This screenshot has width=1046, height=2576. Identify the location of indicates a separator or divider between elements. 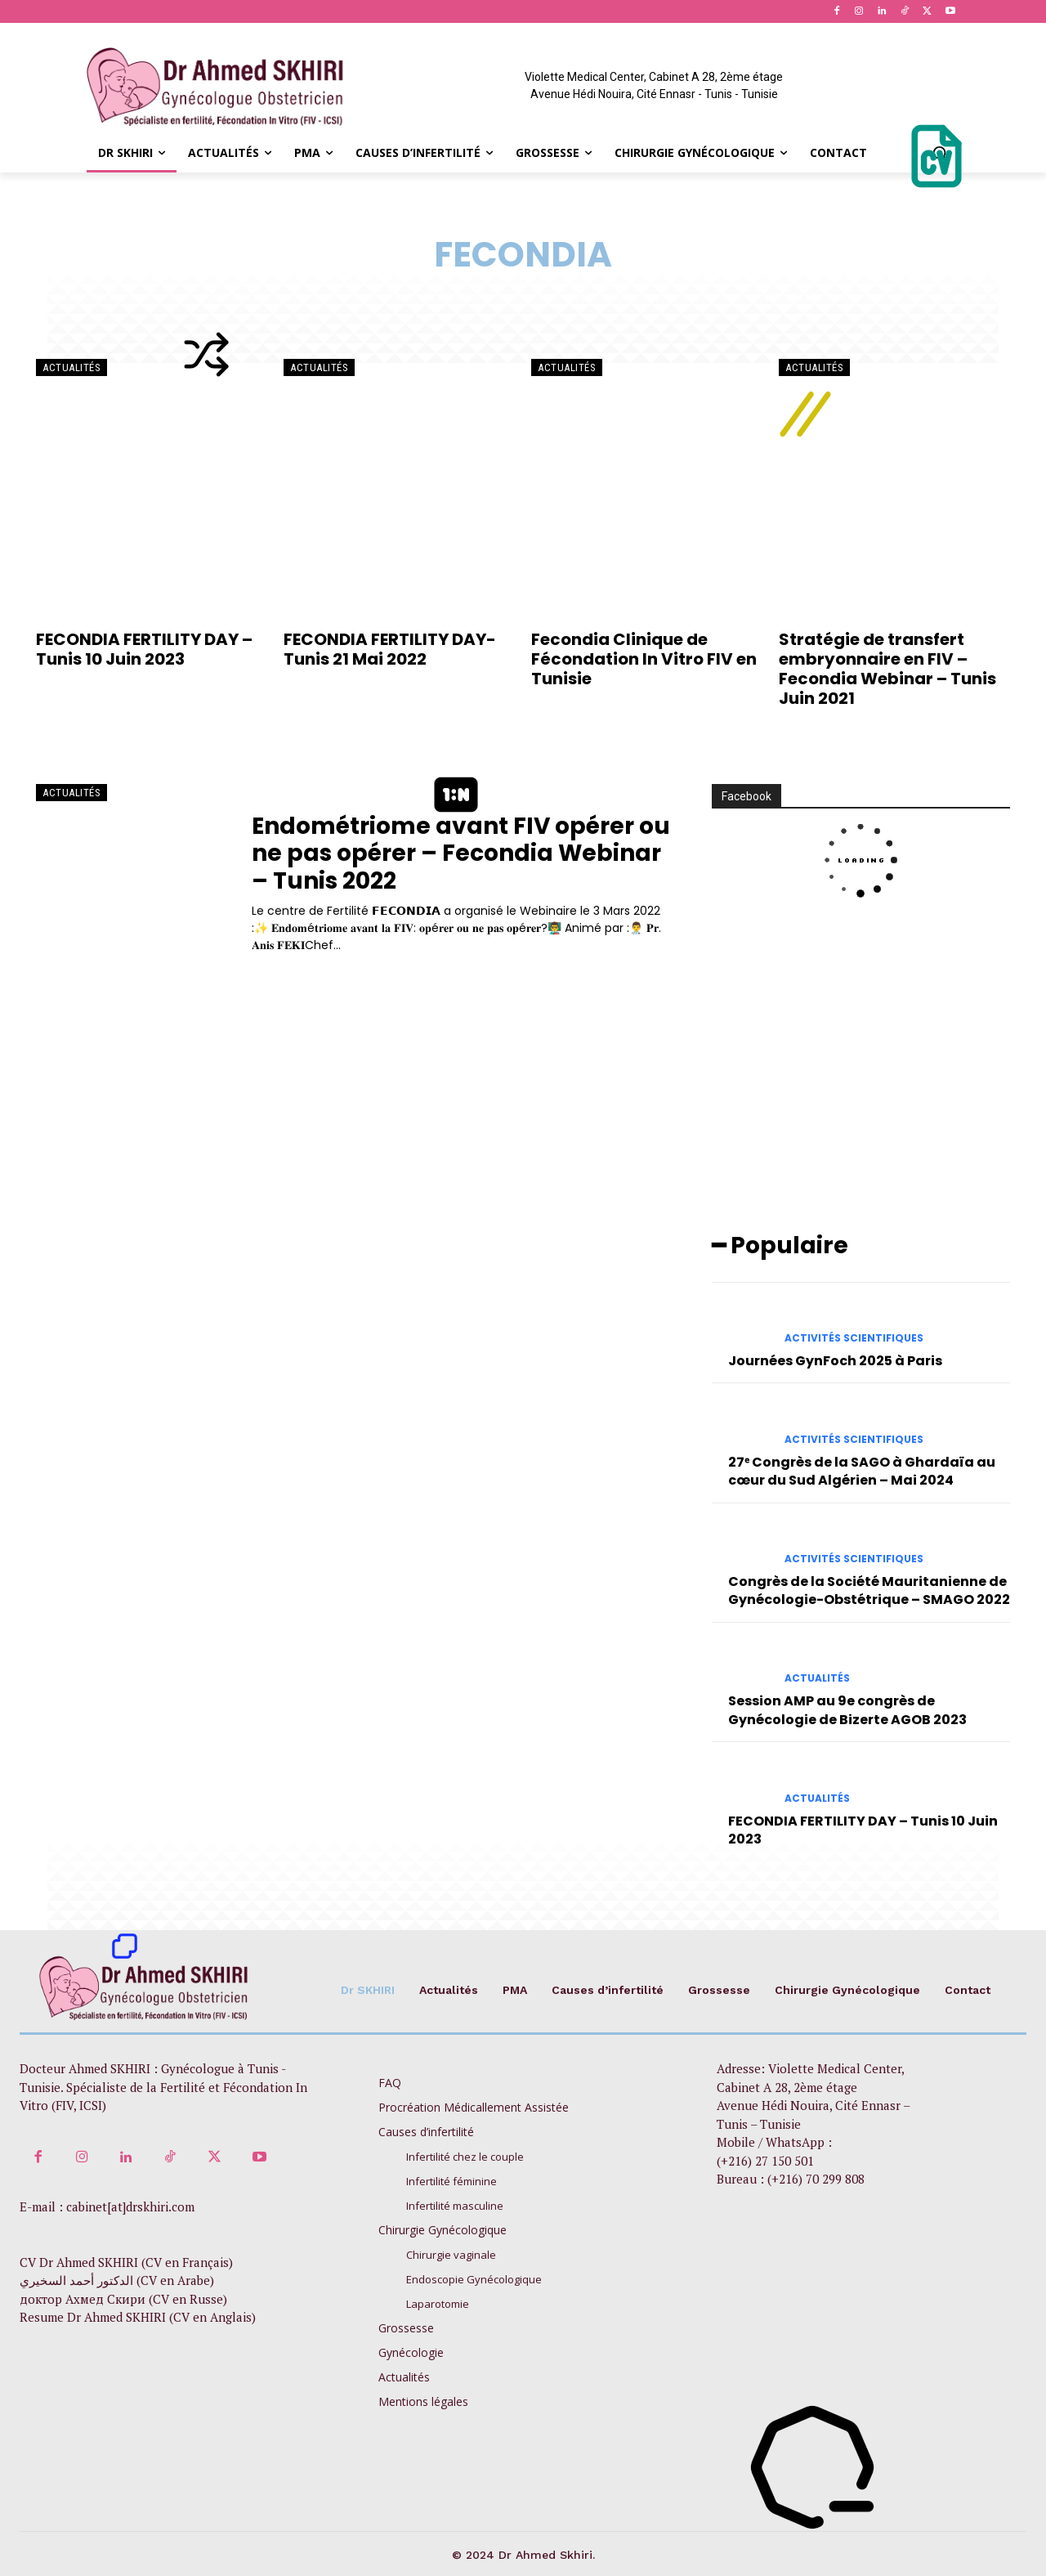
(805, 414).